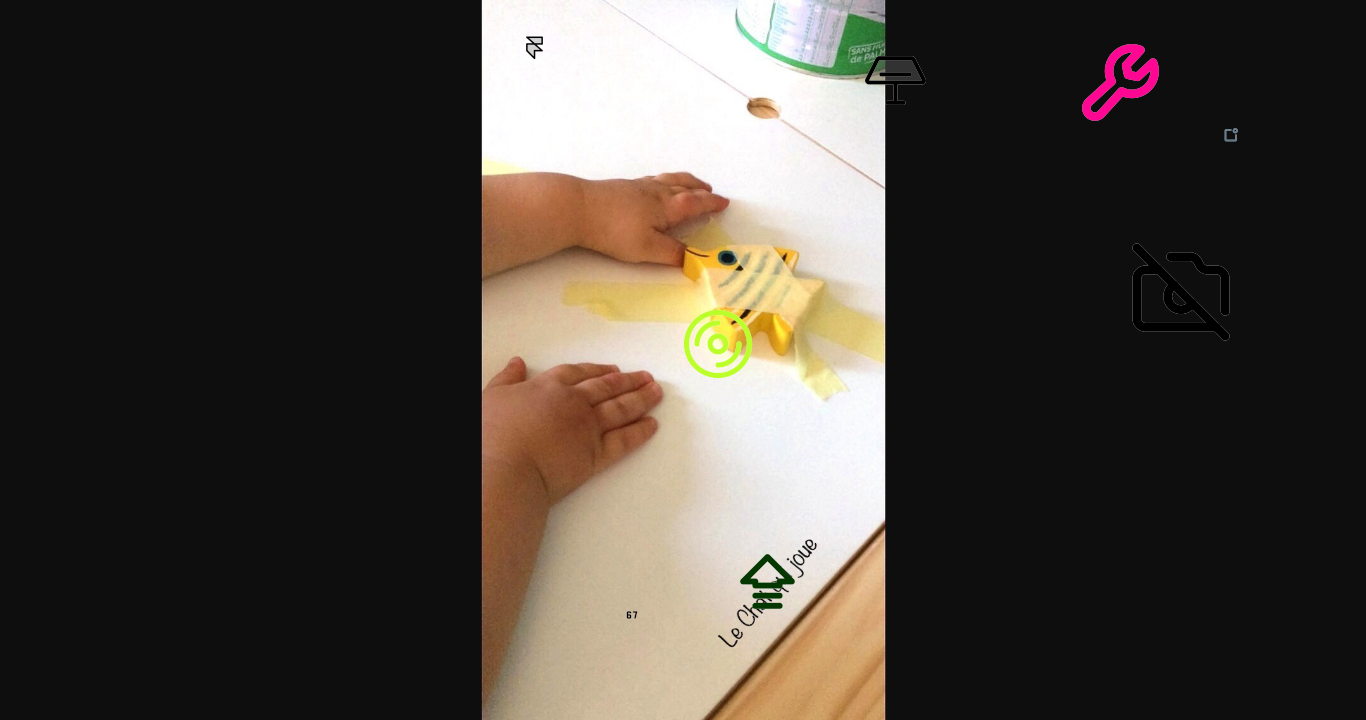 The height and width of the screenshot is (720, 1366). What do you see at coordinates (1231, 135) in the screenshot?
I see `view notifications` at bounding box center [1231, 135].